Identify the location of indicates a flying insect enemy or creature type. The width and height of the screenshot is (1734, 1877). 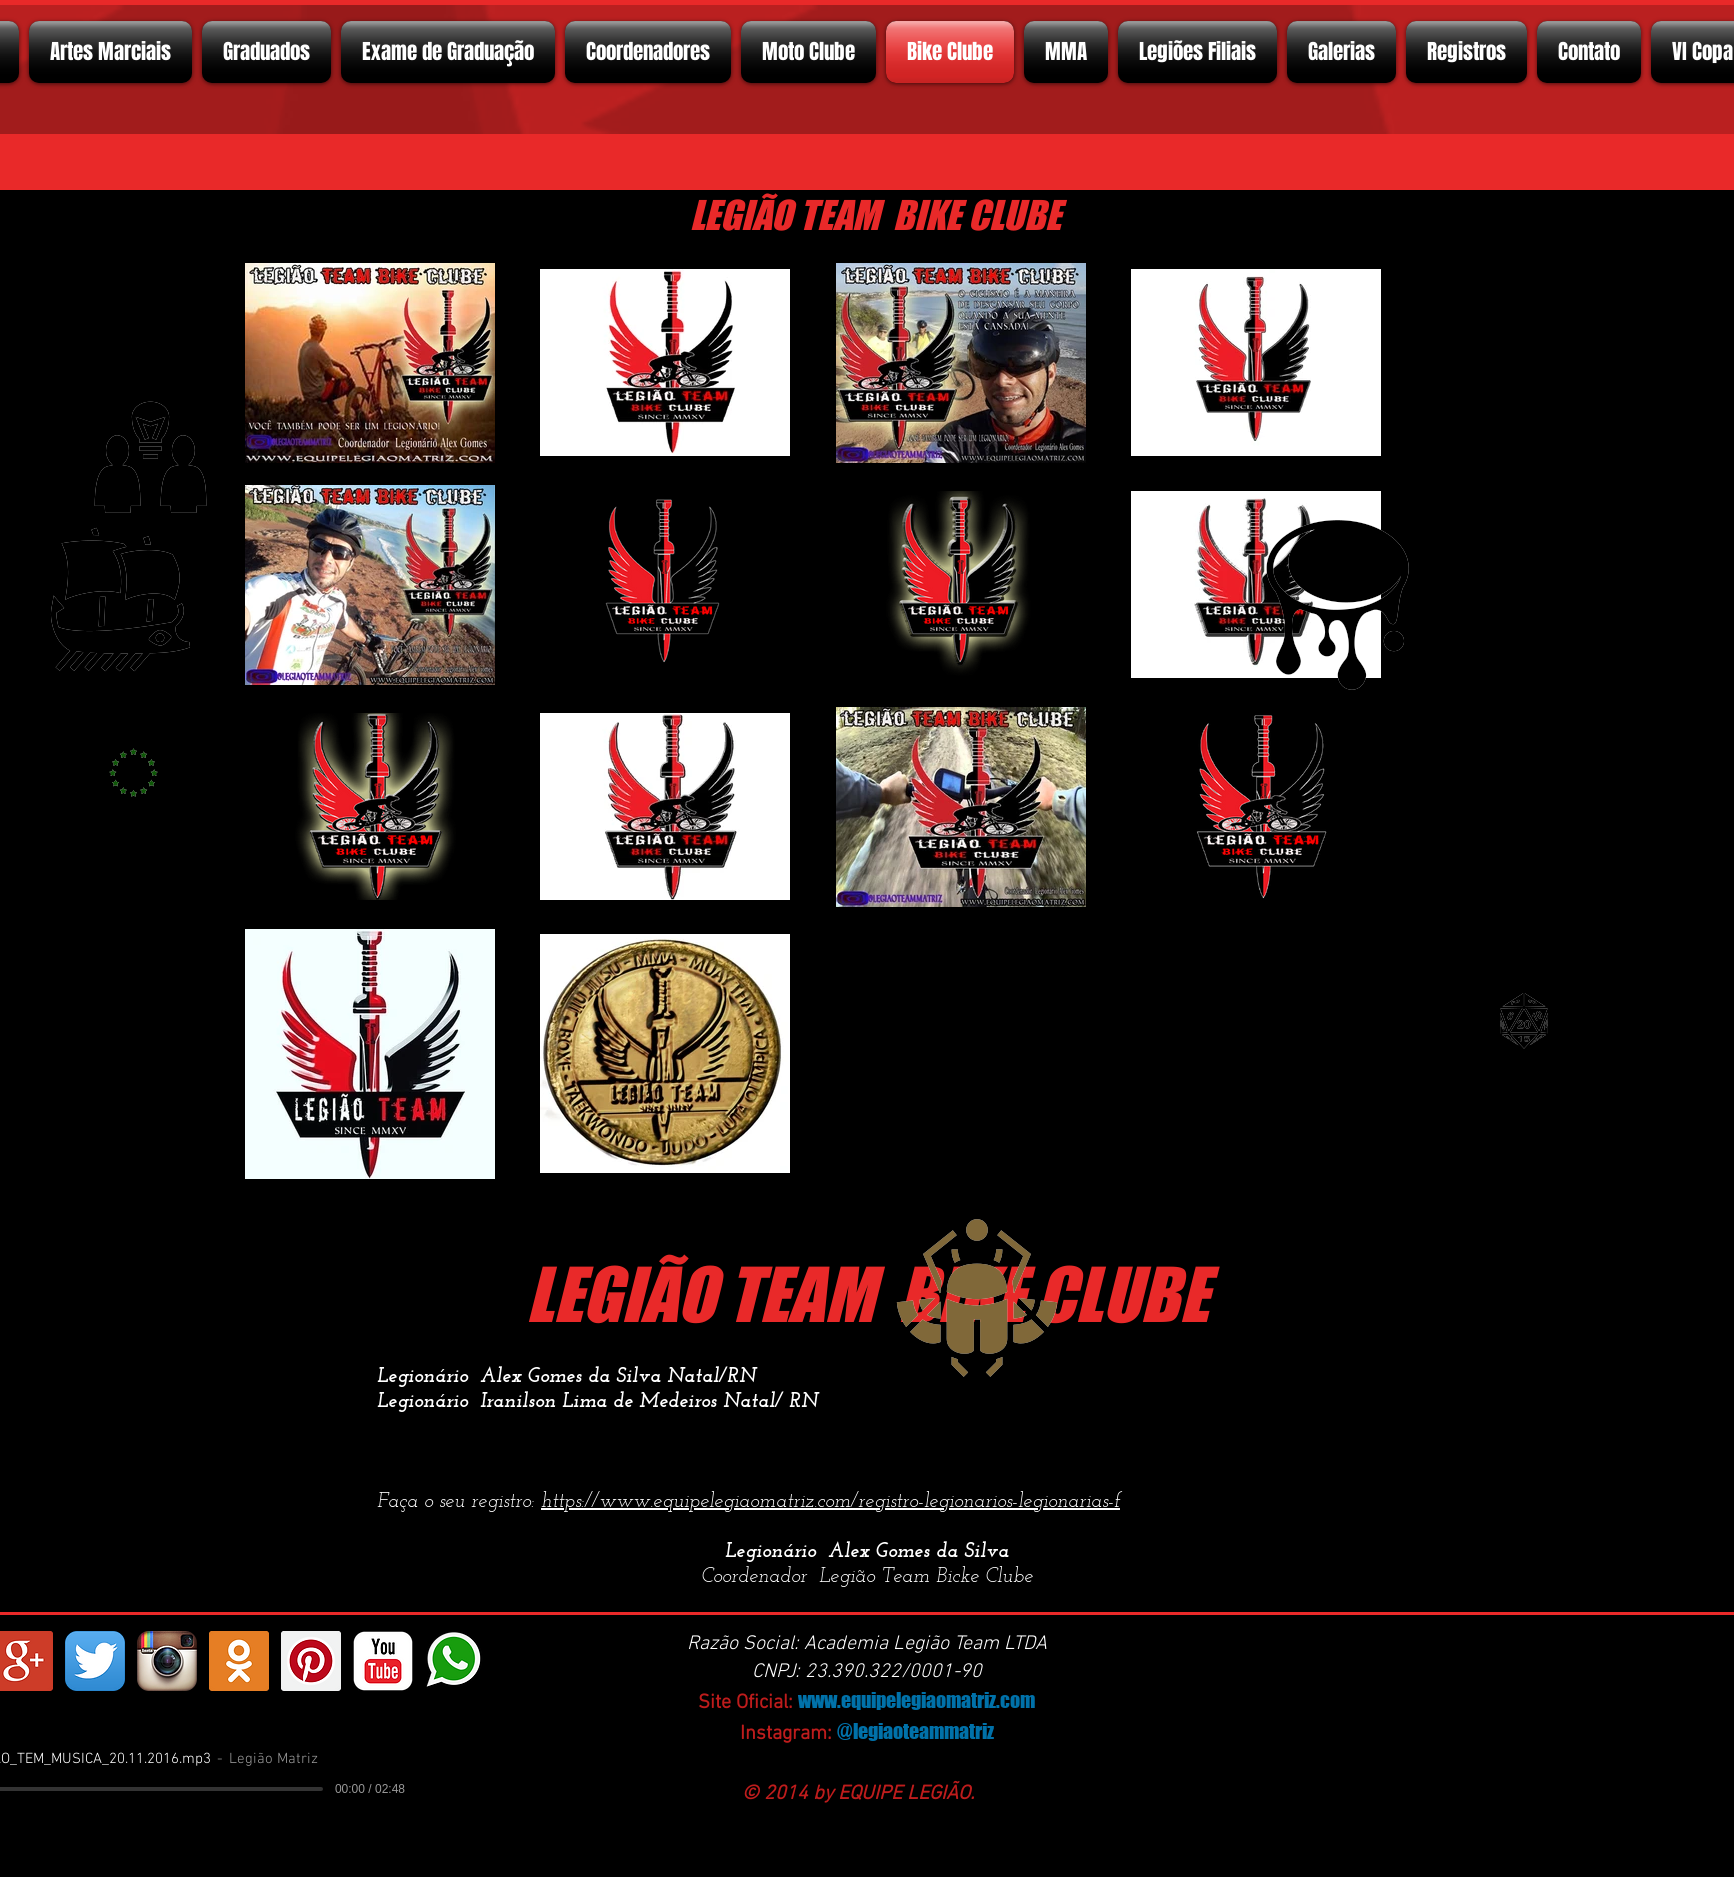
(977, 1298).